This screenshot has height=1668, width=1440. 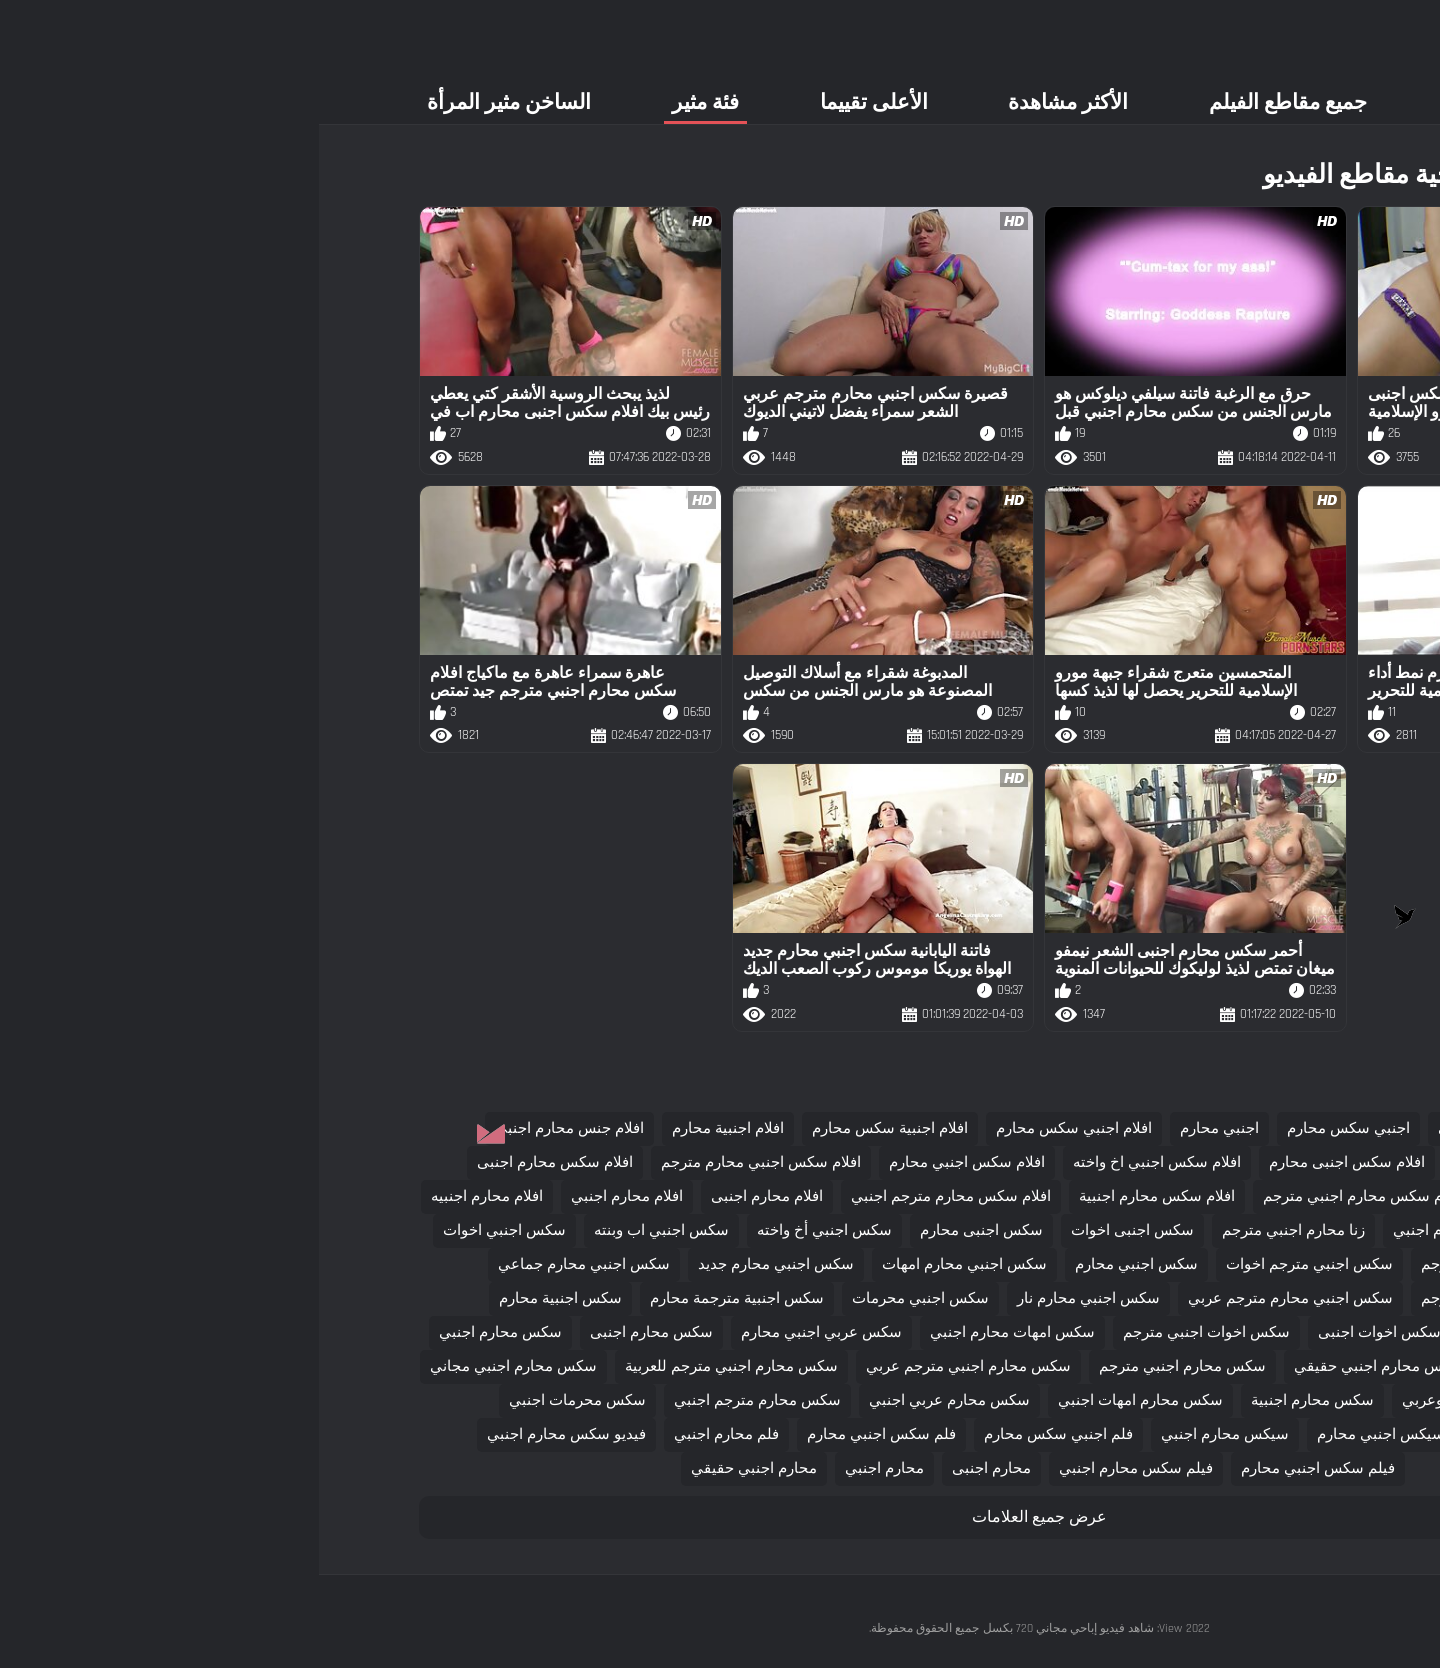 What do you see at coordinates (491, 1134) in the screenshot?
I see `Campaign Monitor logo` at bounding box center [491, 1134].